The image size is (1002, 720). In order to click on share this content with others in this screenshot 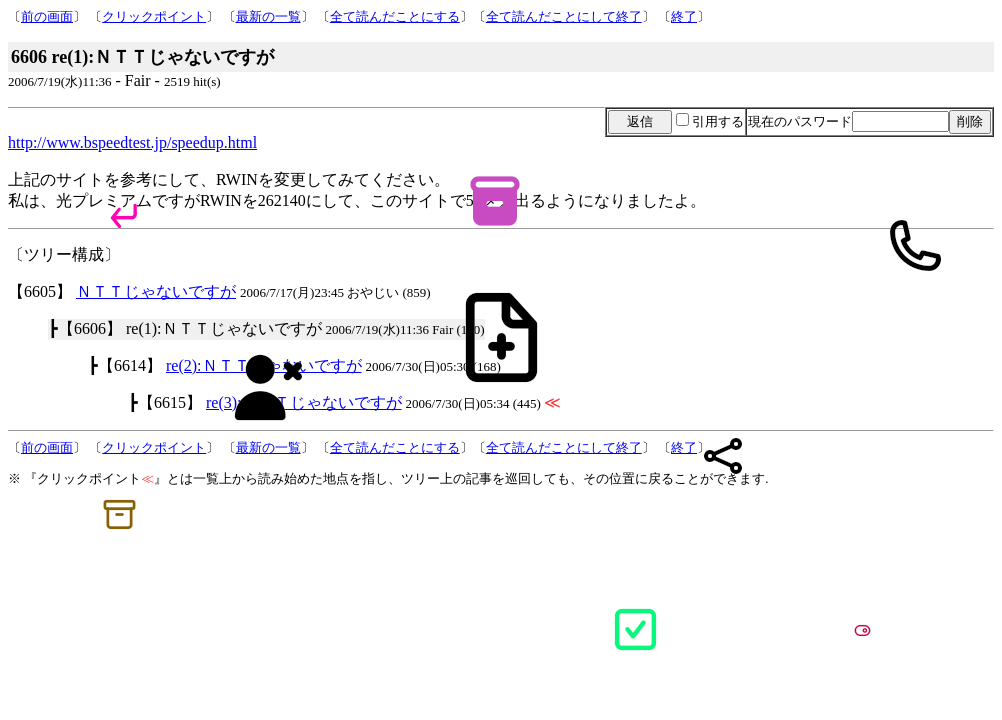, I will do `click(724, 456)`.